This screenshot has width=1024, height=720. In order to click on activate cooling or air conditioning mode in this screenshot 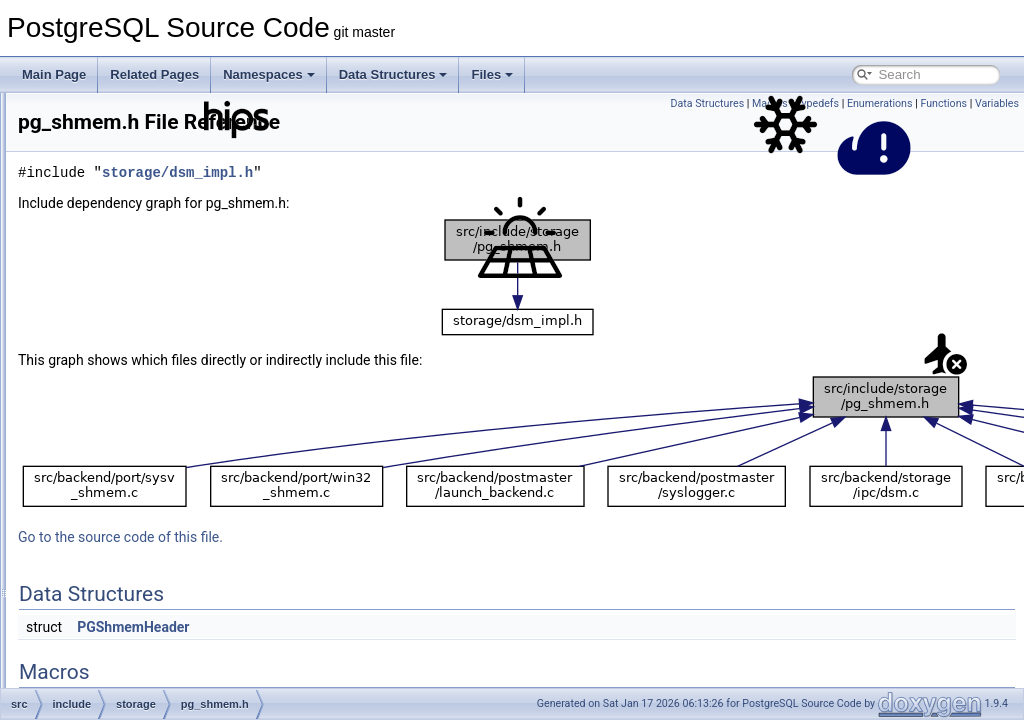, I will do `click(785, 124)`.